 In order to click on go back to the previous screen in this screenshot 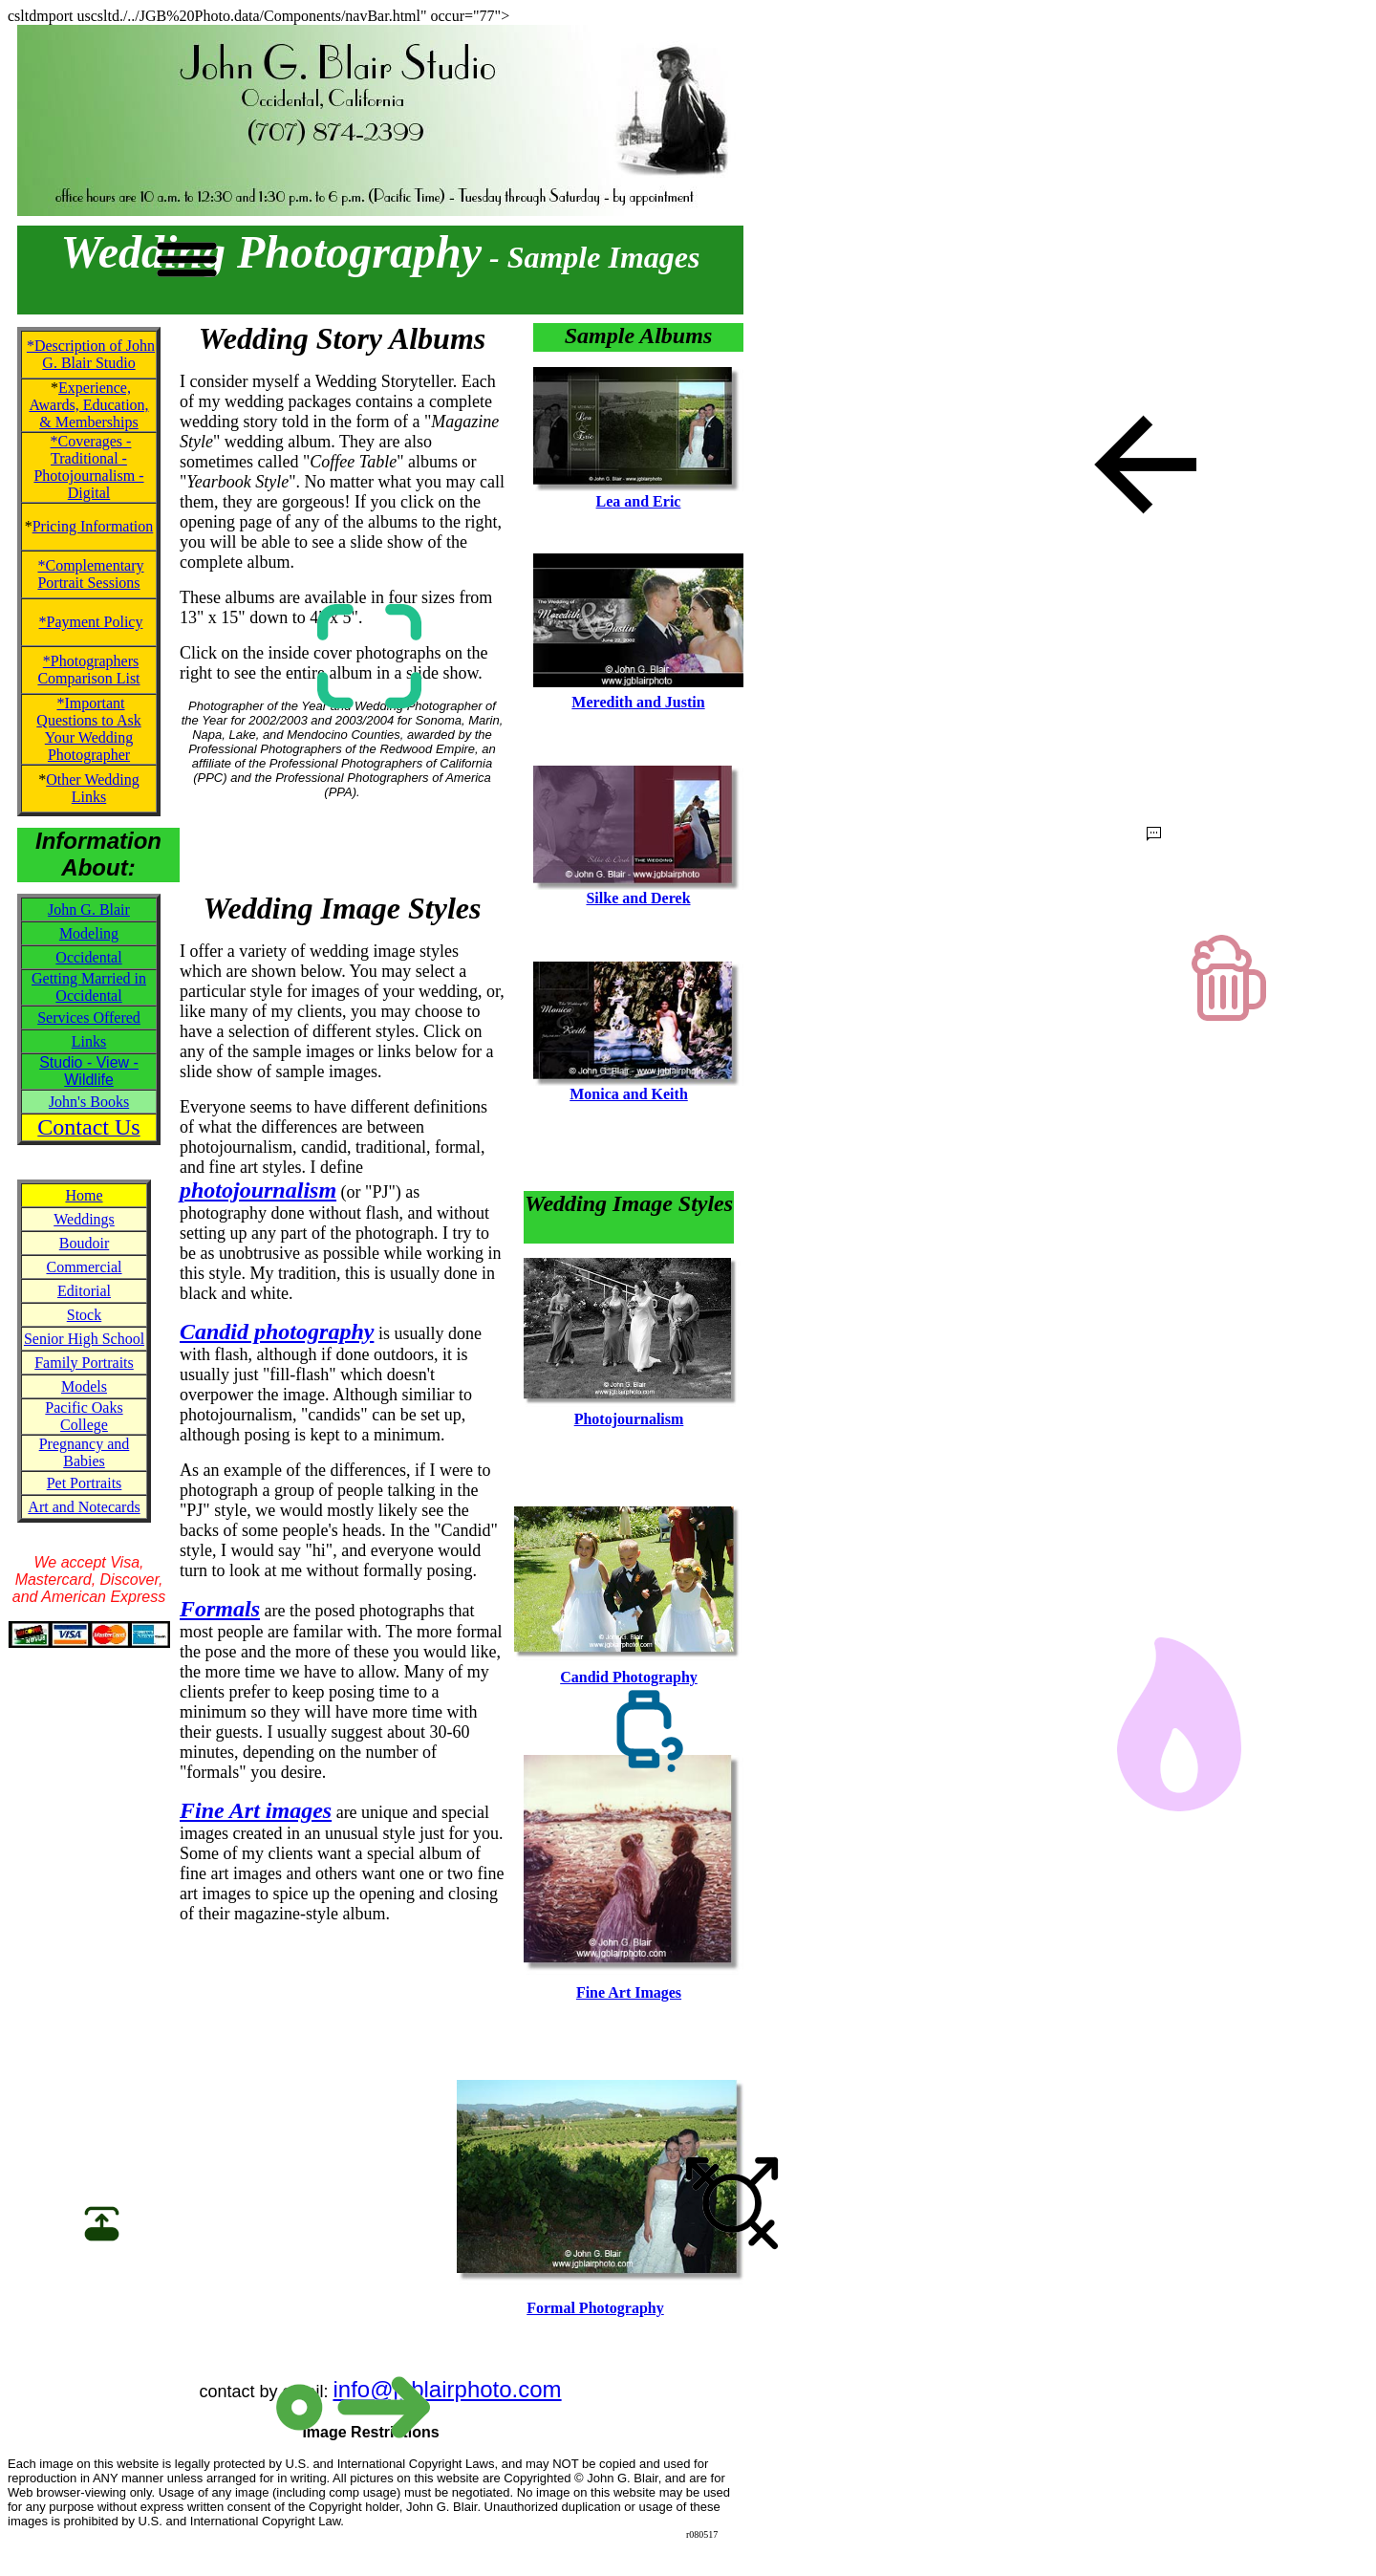, I will do `click(1147, 465)`.